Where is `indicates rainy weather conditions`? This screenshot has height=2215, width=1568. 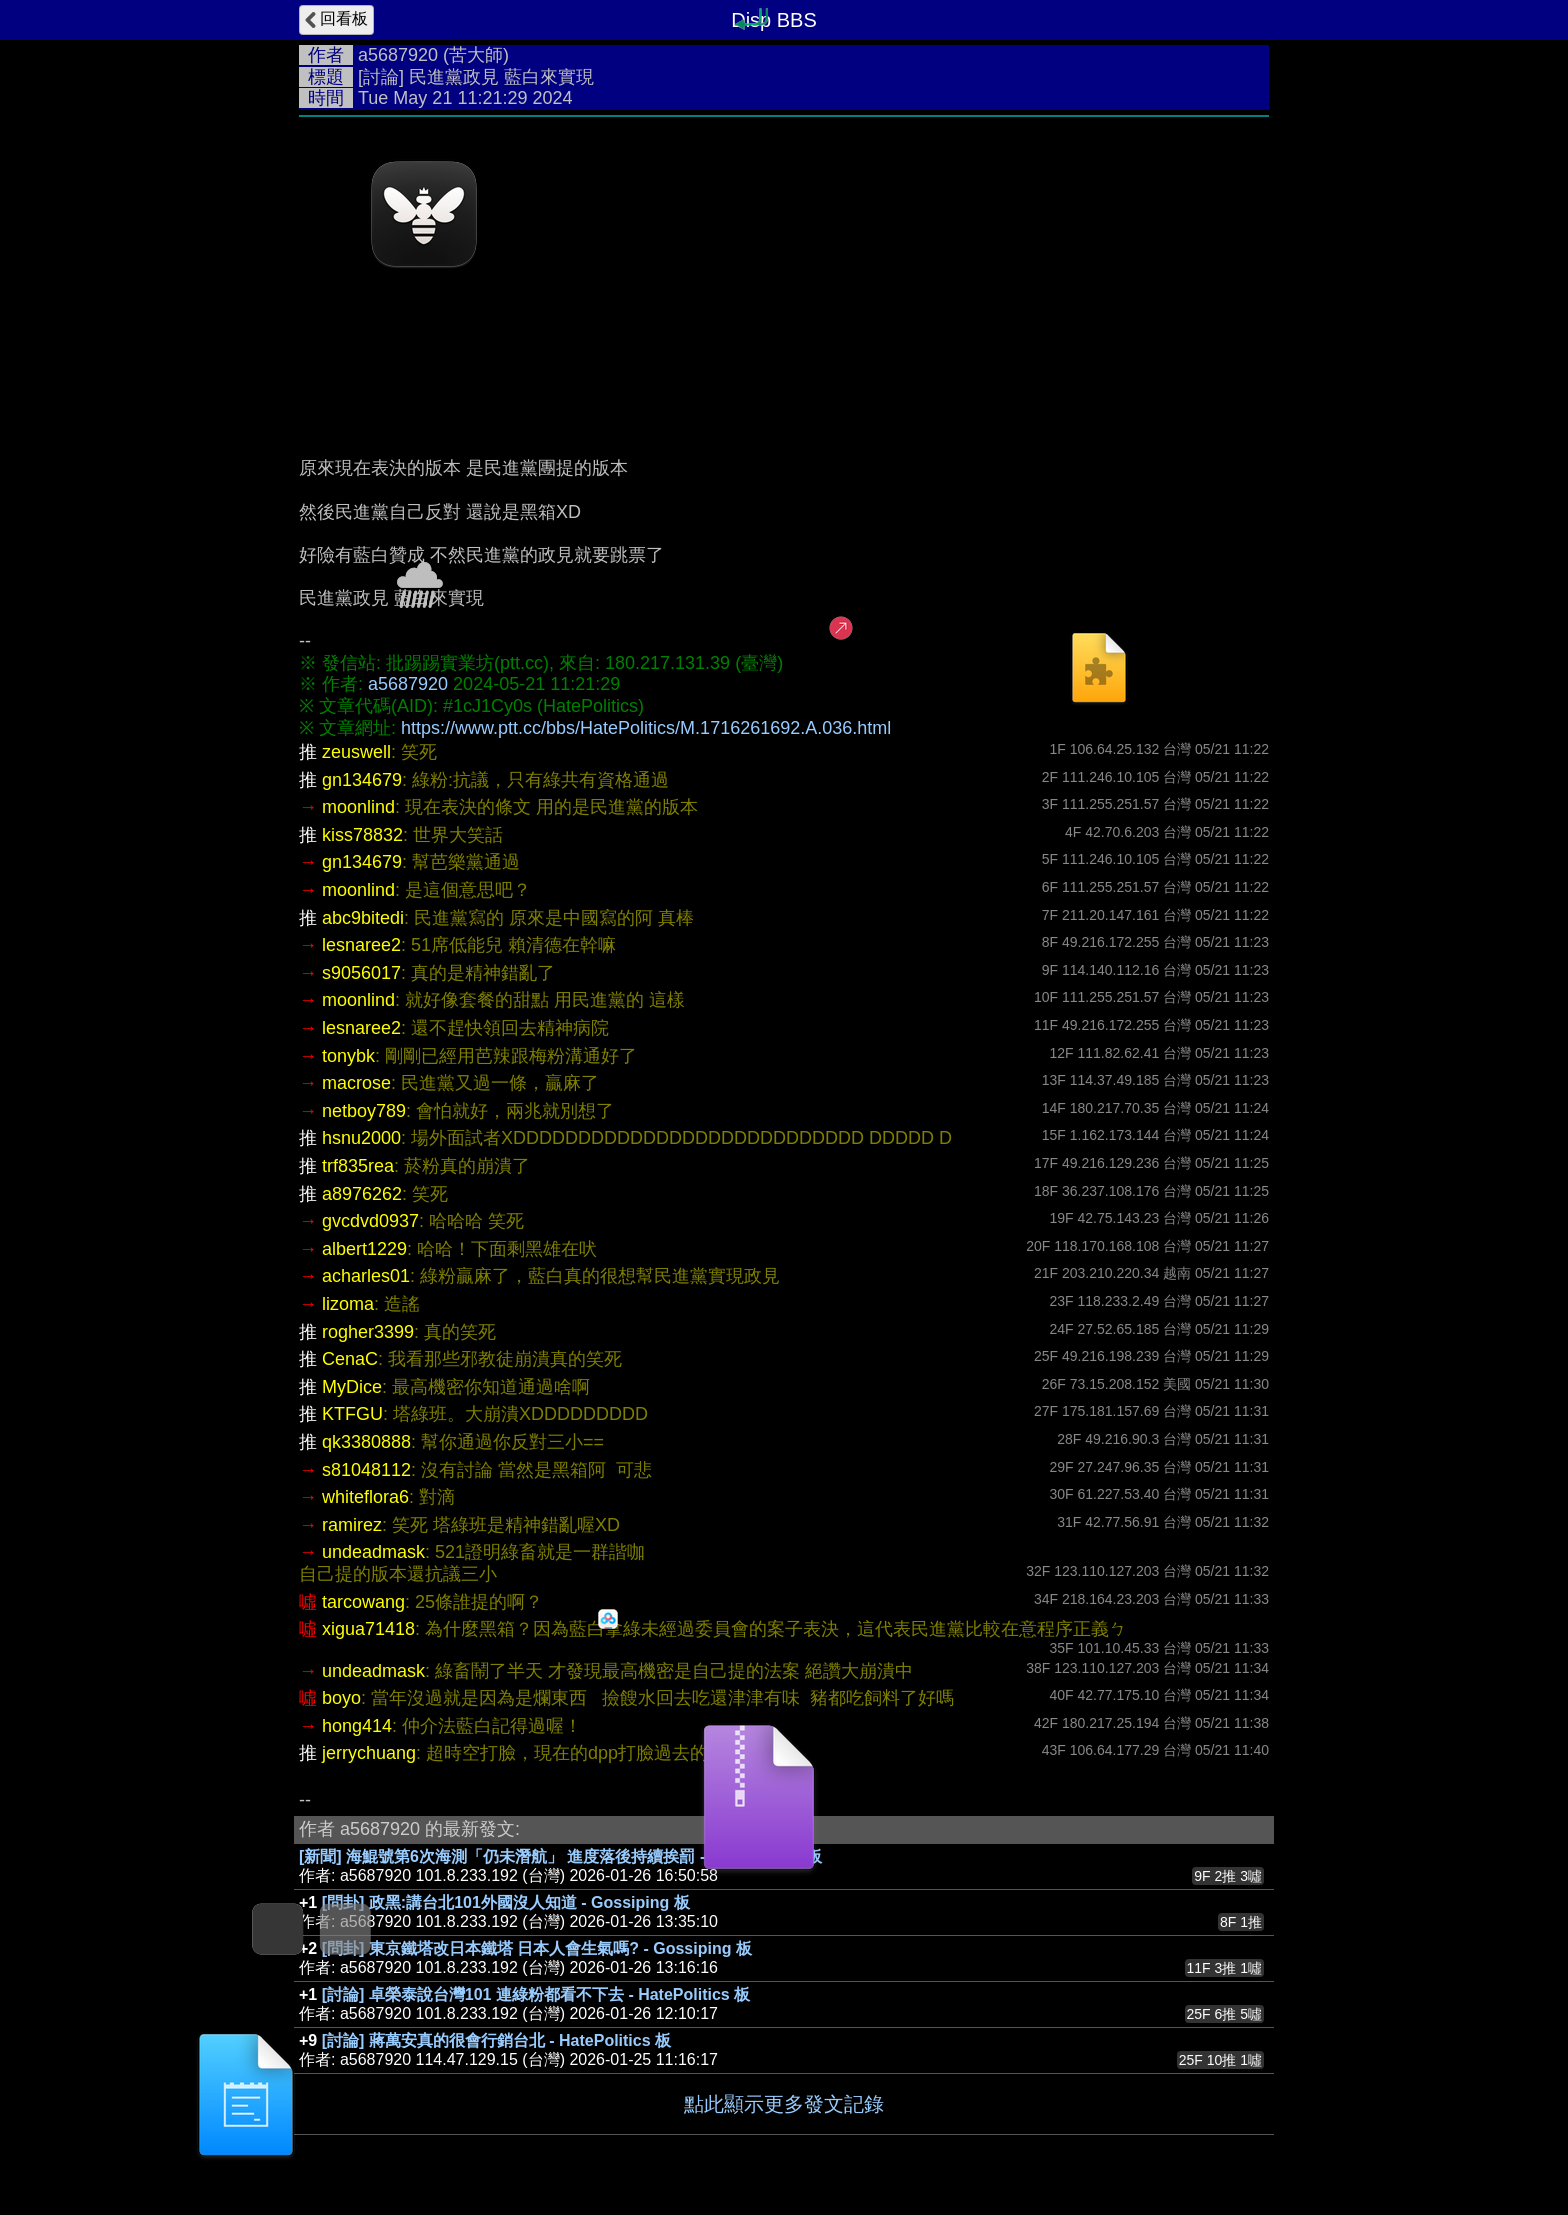
indicates rainy weather conditions is located at coordinates (420, 585).